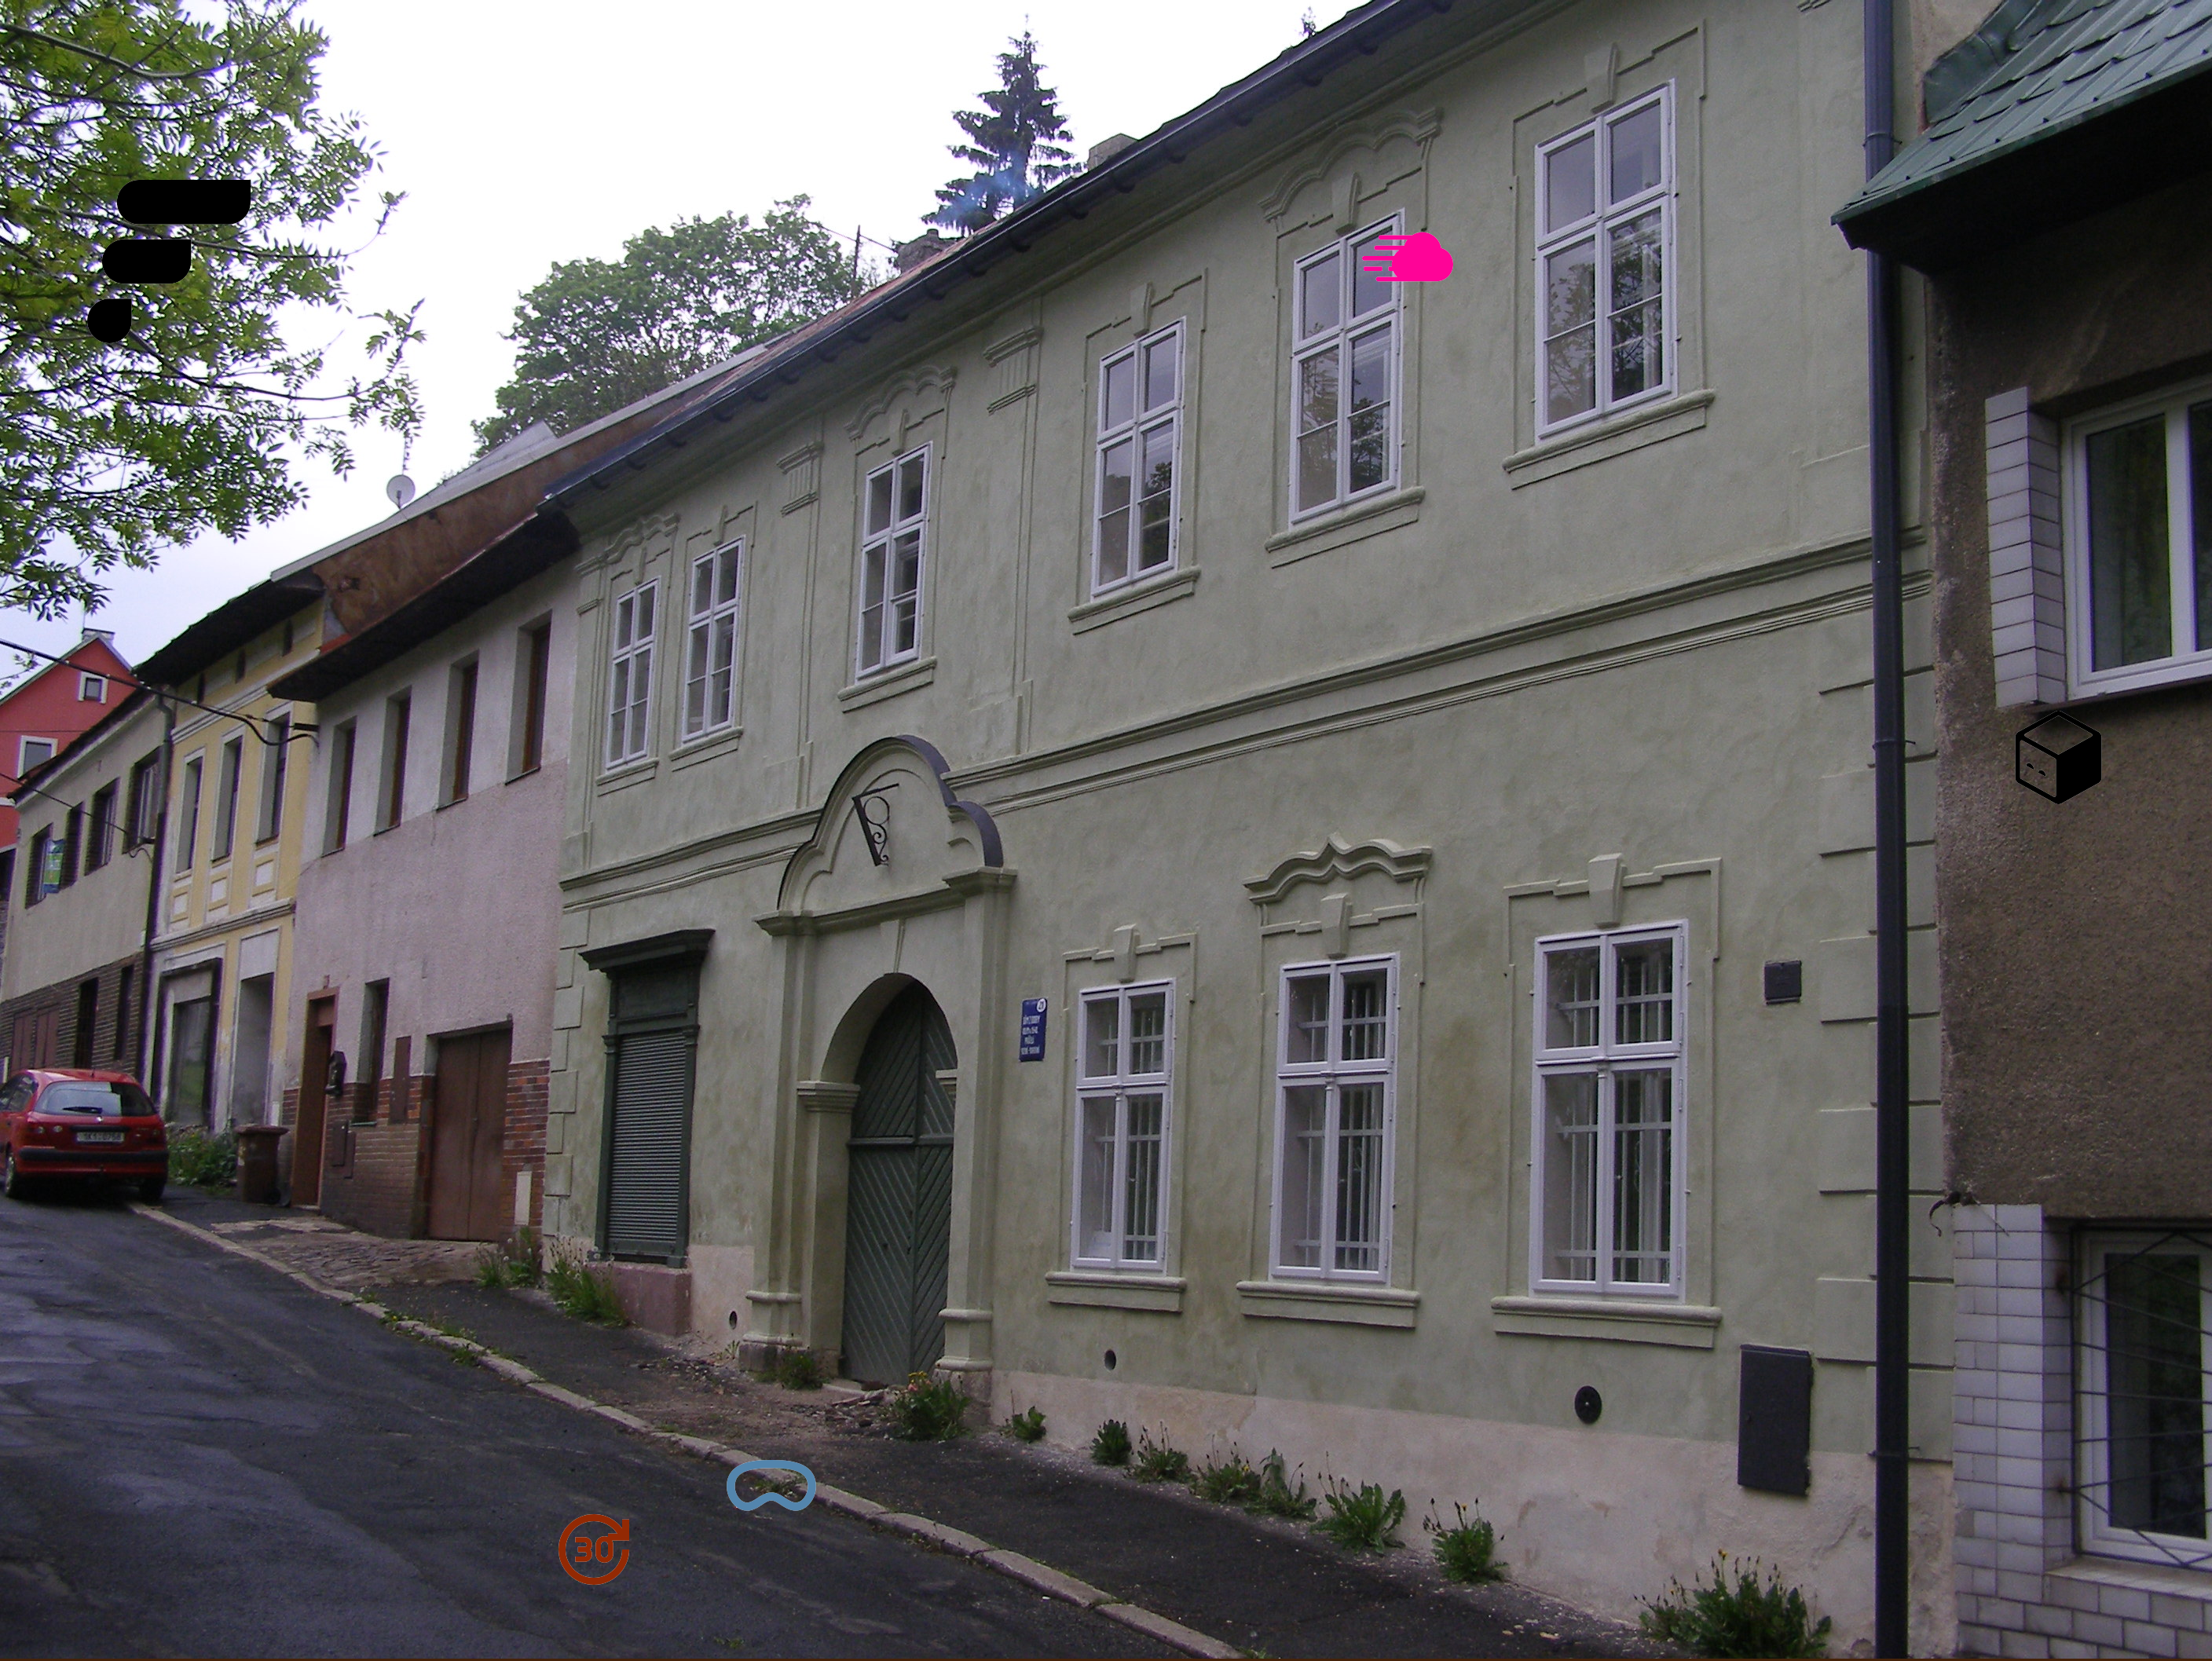 The height and width of the screenshot is (1661, 2212). Describe the element at coordinates (594, 1549) in the screenshot. I see `skip forward 30 seconds` at that location.